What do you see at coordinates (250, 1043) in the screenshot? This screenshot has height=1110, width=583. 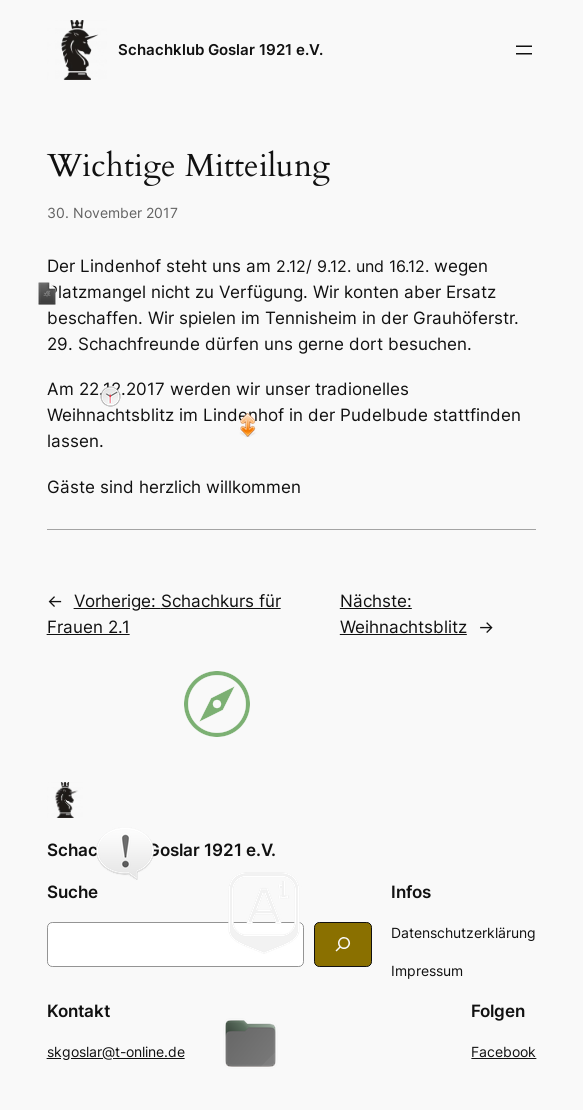 I see `open a folder to view its contents` at bounding box center [250, 1043].